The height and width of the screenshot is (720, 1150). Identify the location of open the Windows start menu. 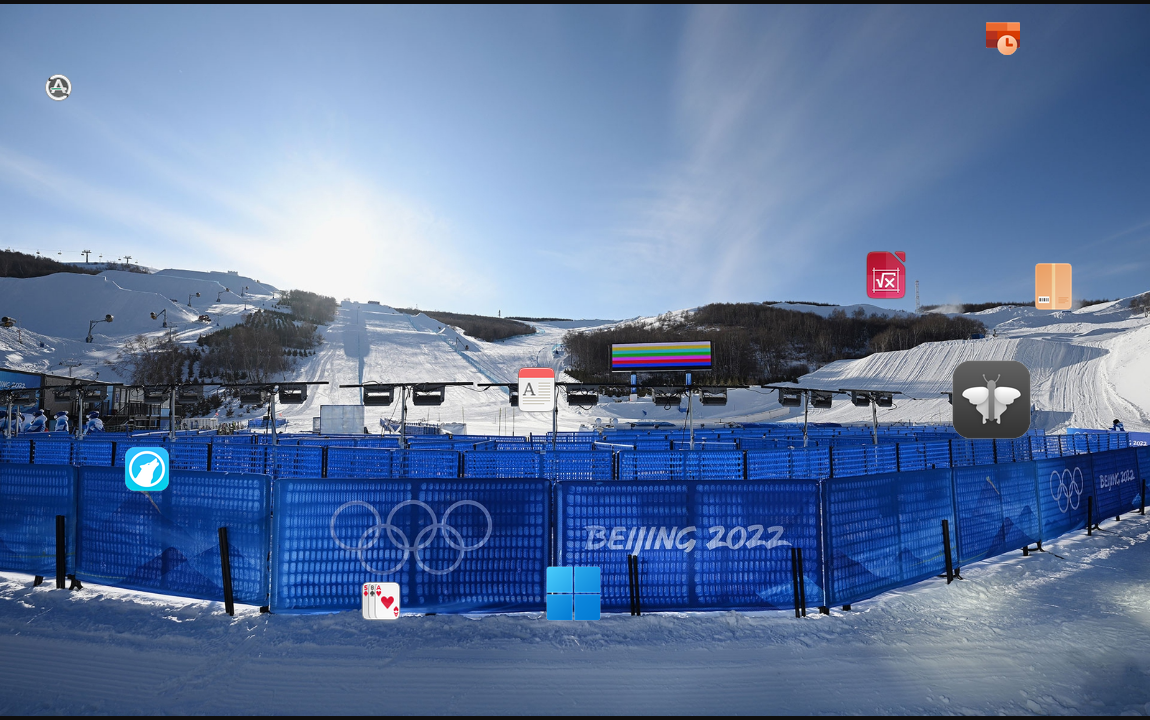
(573, 593).